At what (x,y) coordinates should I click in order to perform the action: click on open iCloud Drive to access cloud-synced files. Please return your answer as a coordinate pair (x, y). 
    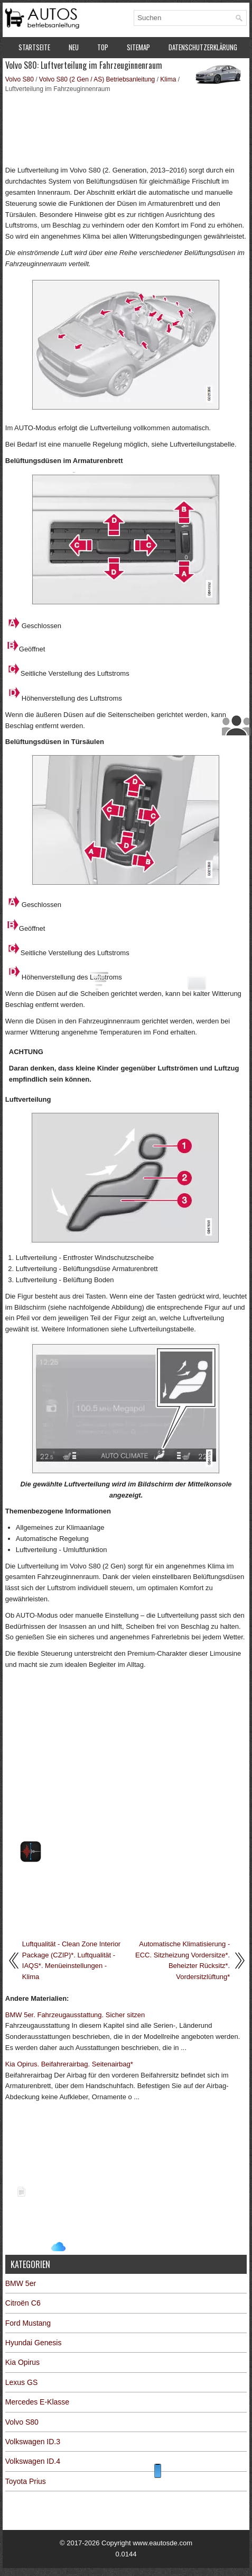
    Looking at the image, I should click on (58, 2246).